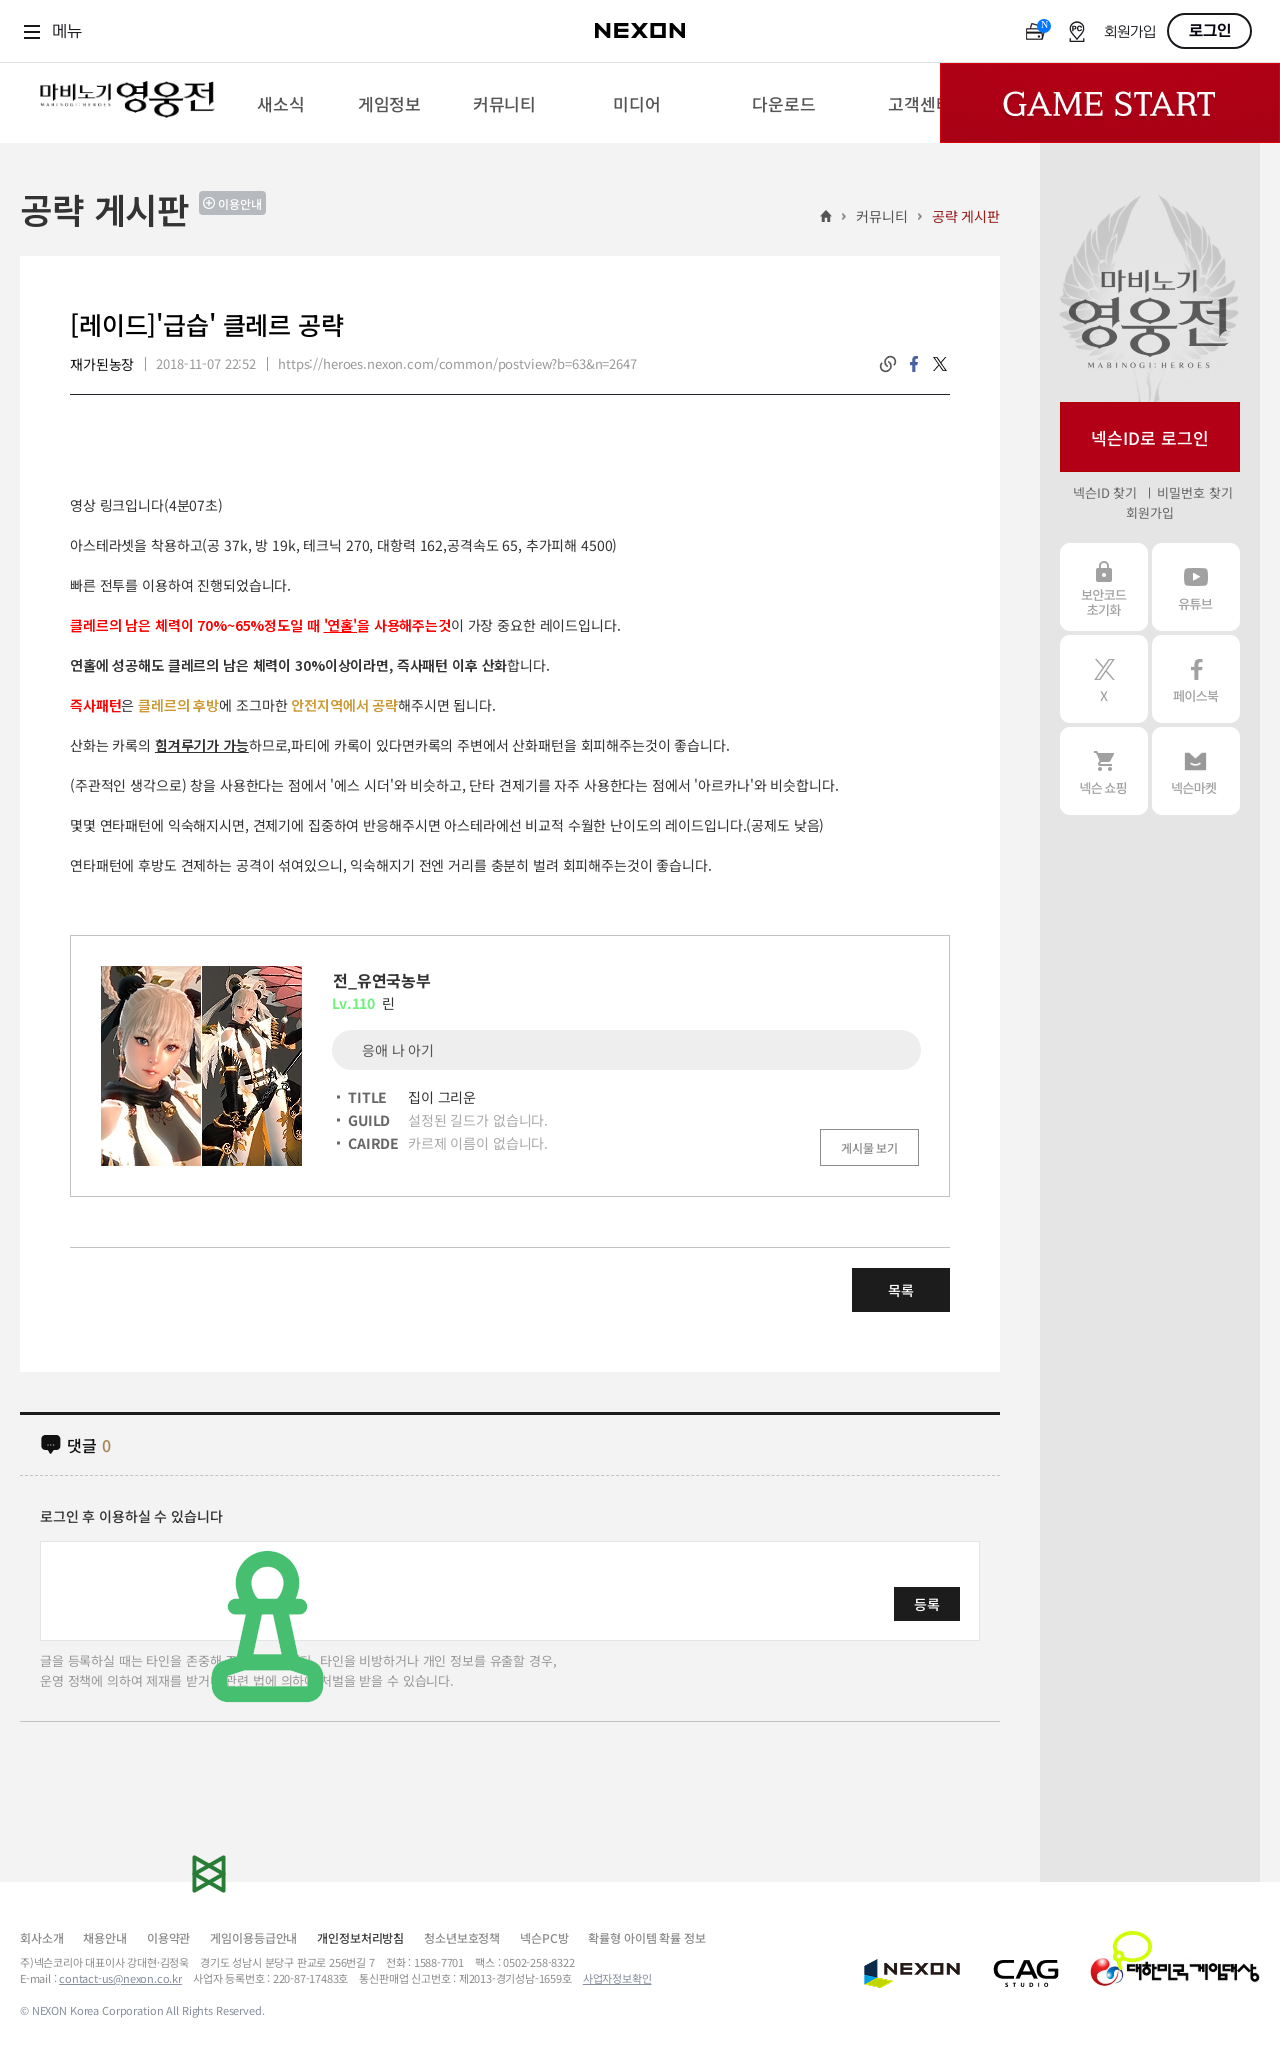 This screenshot has width=1280, height=2068. What do you see at coordinates (209, 1874) in the screenshot?
I see `backbone.js framework logo` at bounding box center [209, 1874].